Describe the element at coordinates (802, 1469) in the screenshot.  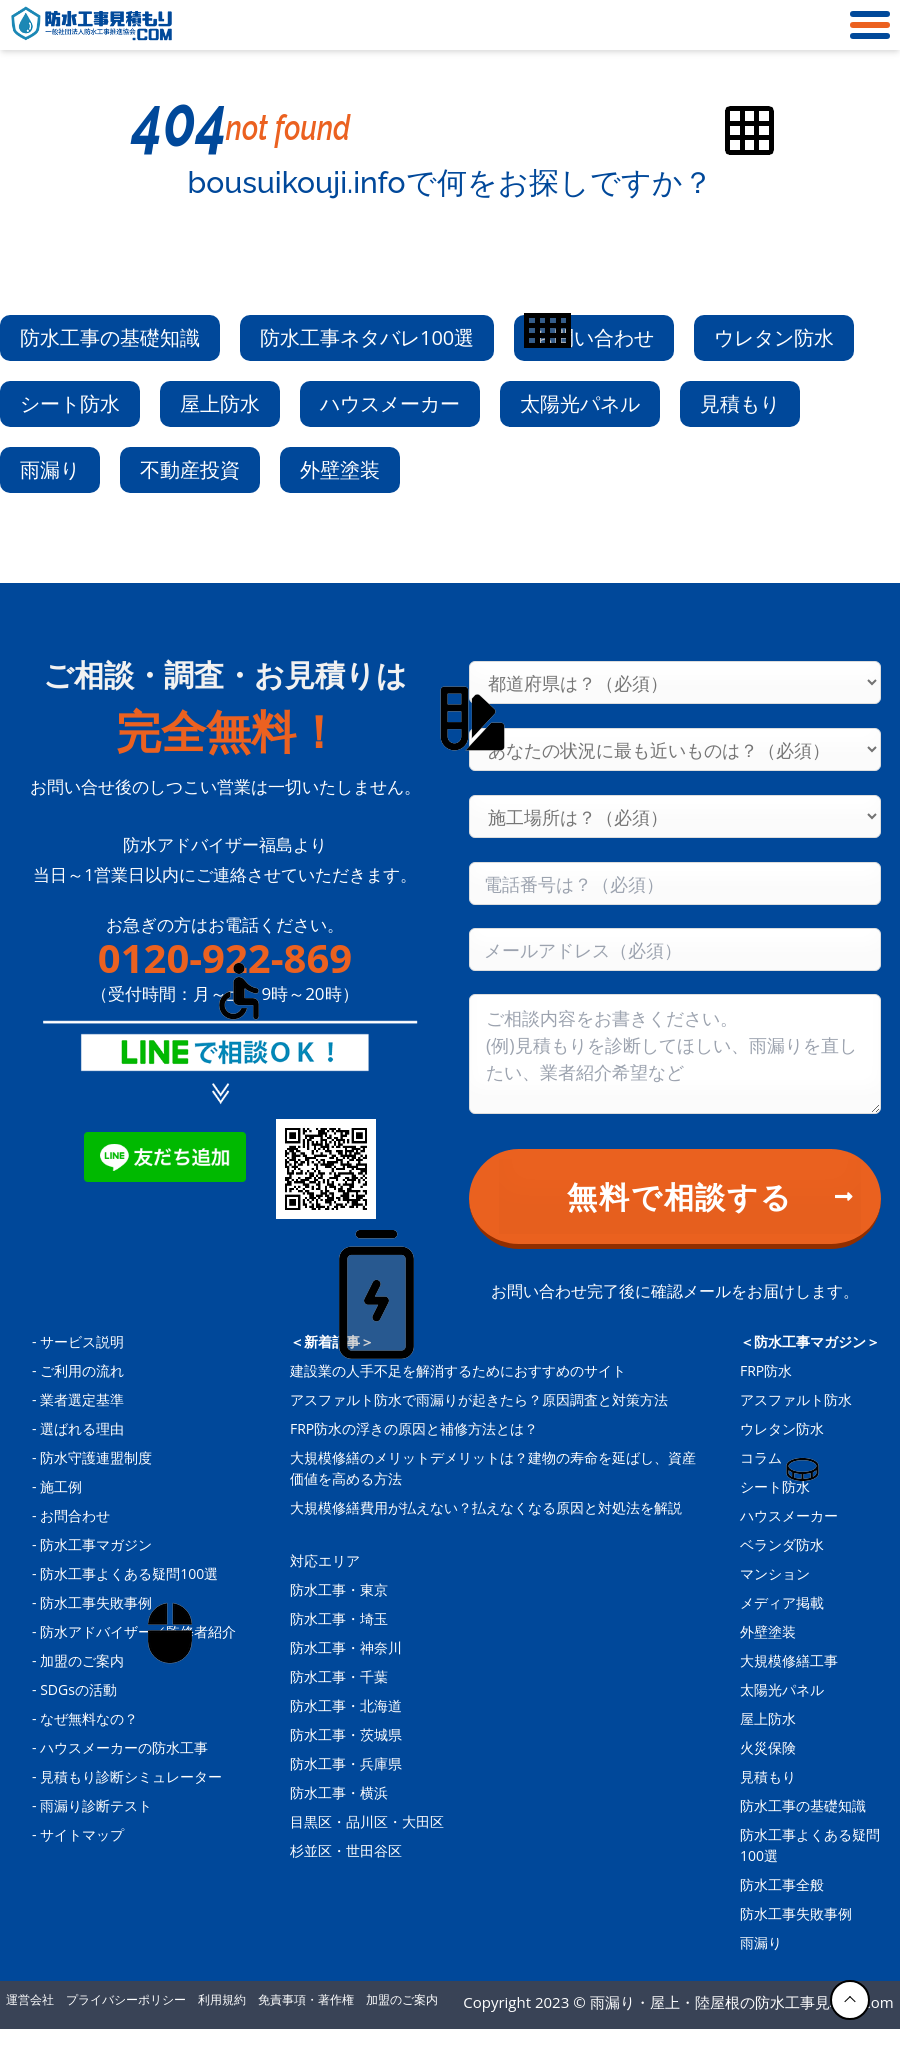
I see `view your coin balance or currency` at that location.